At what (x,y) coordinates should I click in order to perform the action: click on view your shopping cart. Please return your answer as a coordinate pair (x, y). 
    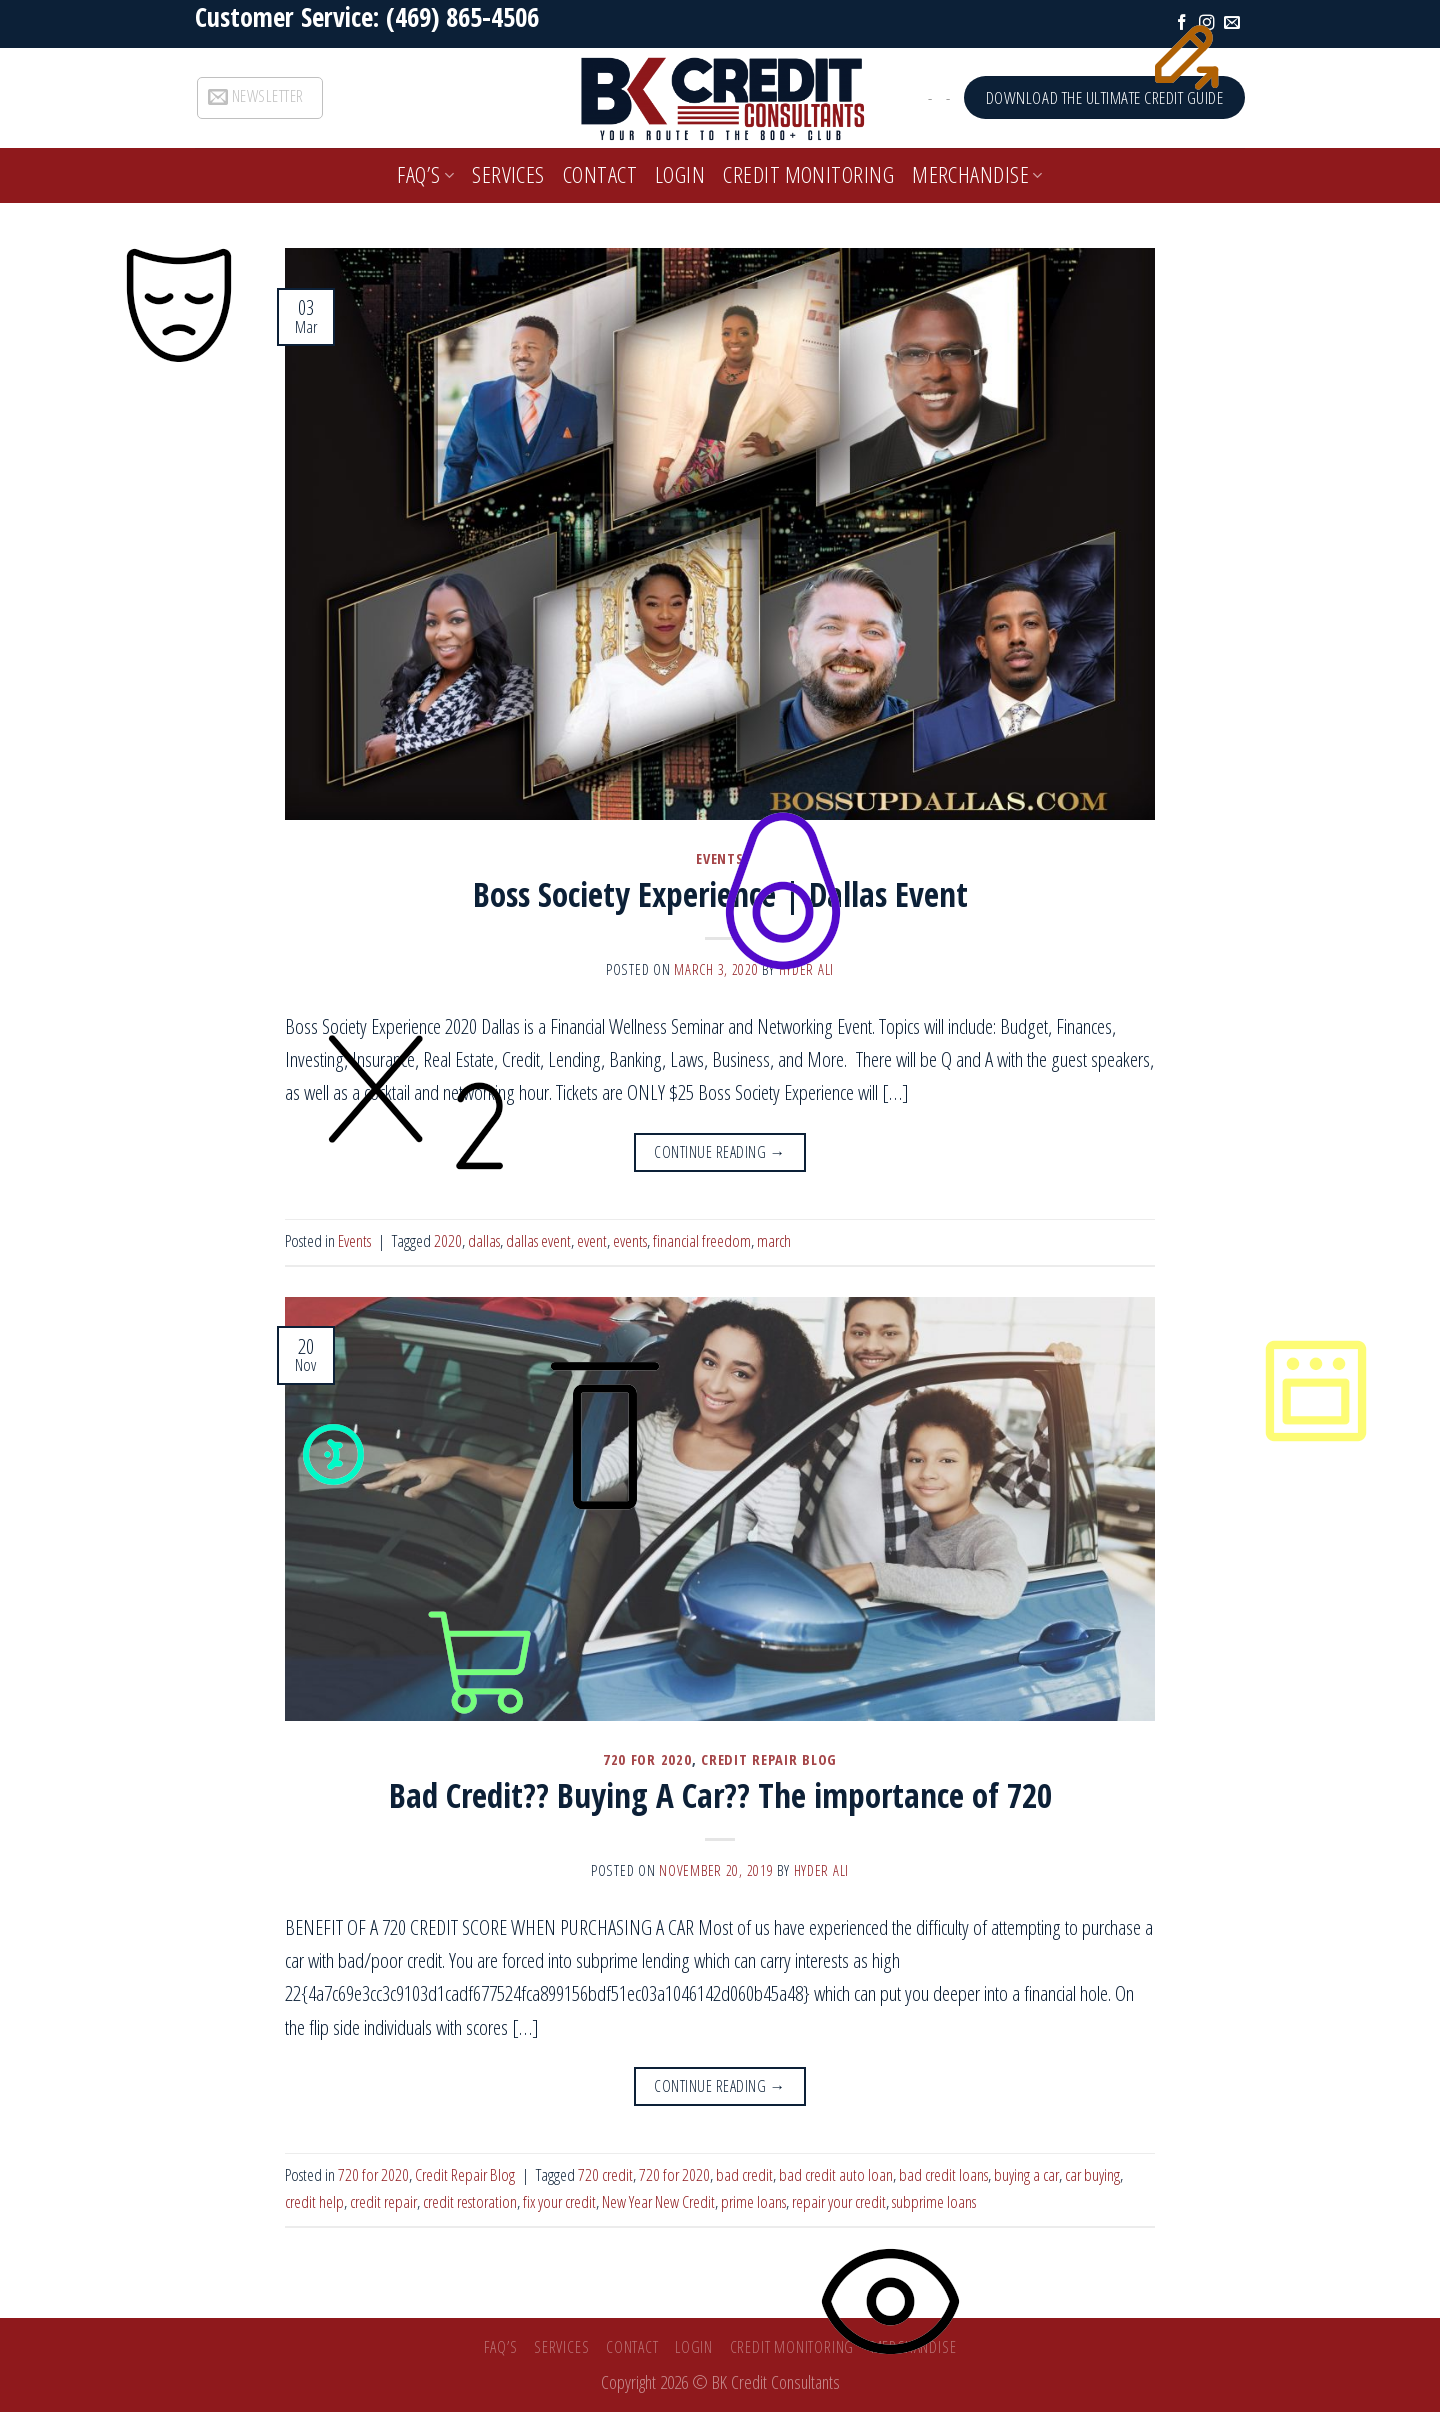
    Looking at the image, I should click on (481, 1664).